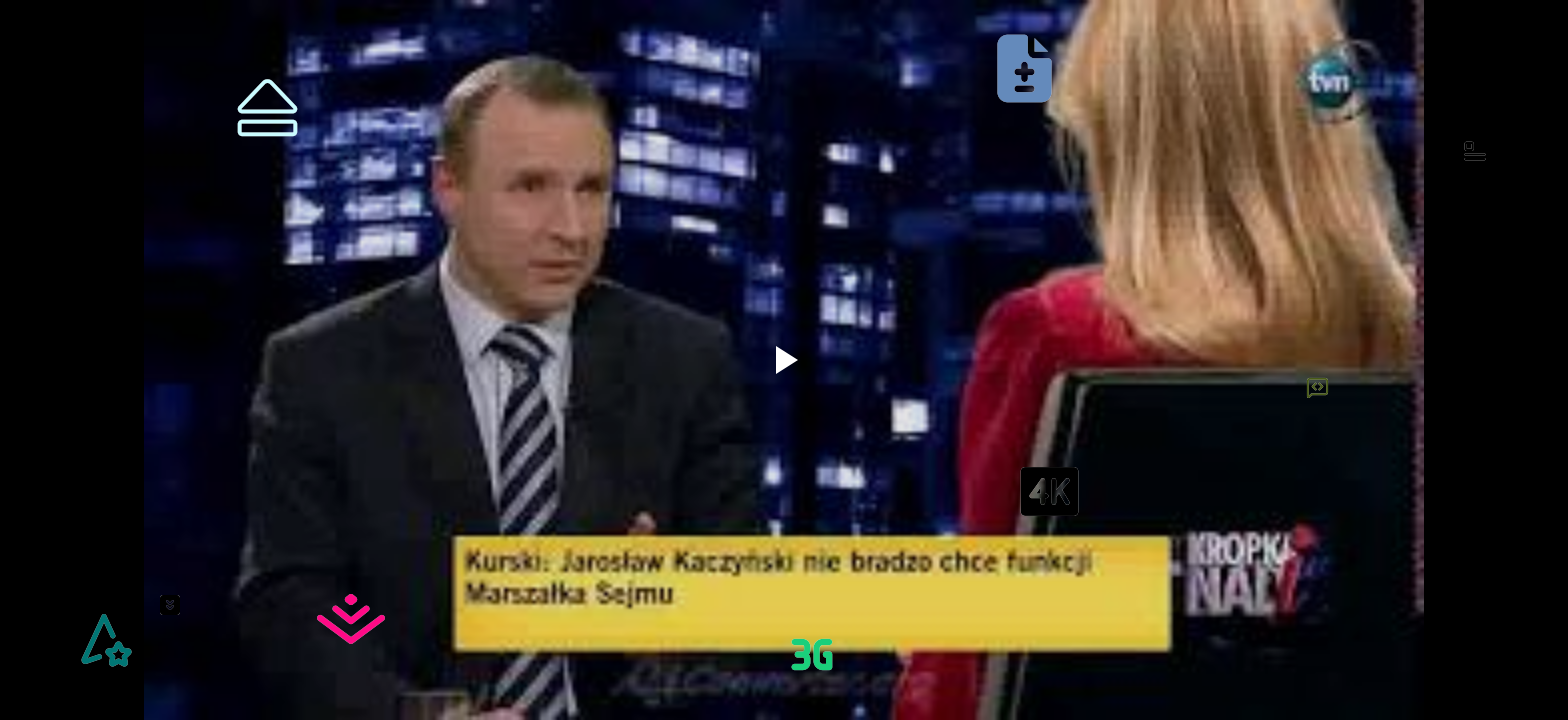 Image resolution: width=1568 pixels, height=720 pixels. I want to click on indicates 3G mobile network connection, so click(813, 654).